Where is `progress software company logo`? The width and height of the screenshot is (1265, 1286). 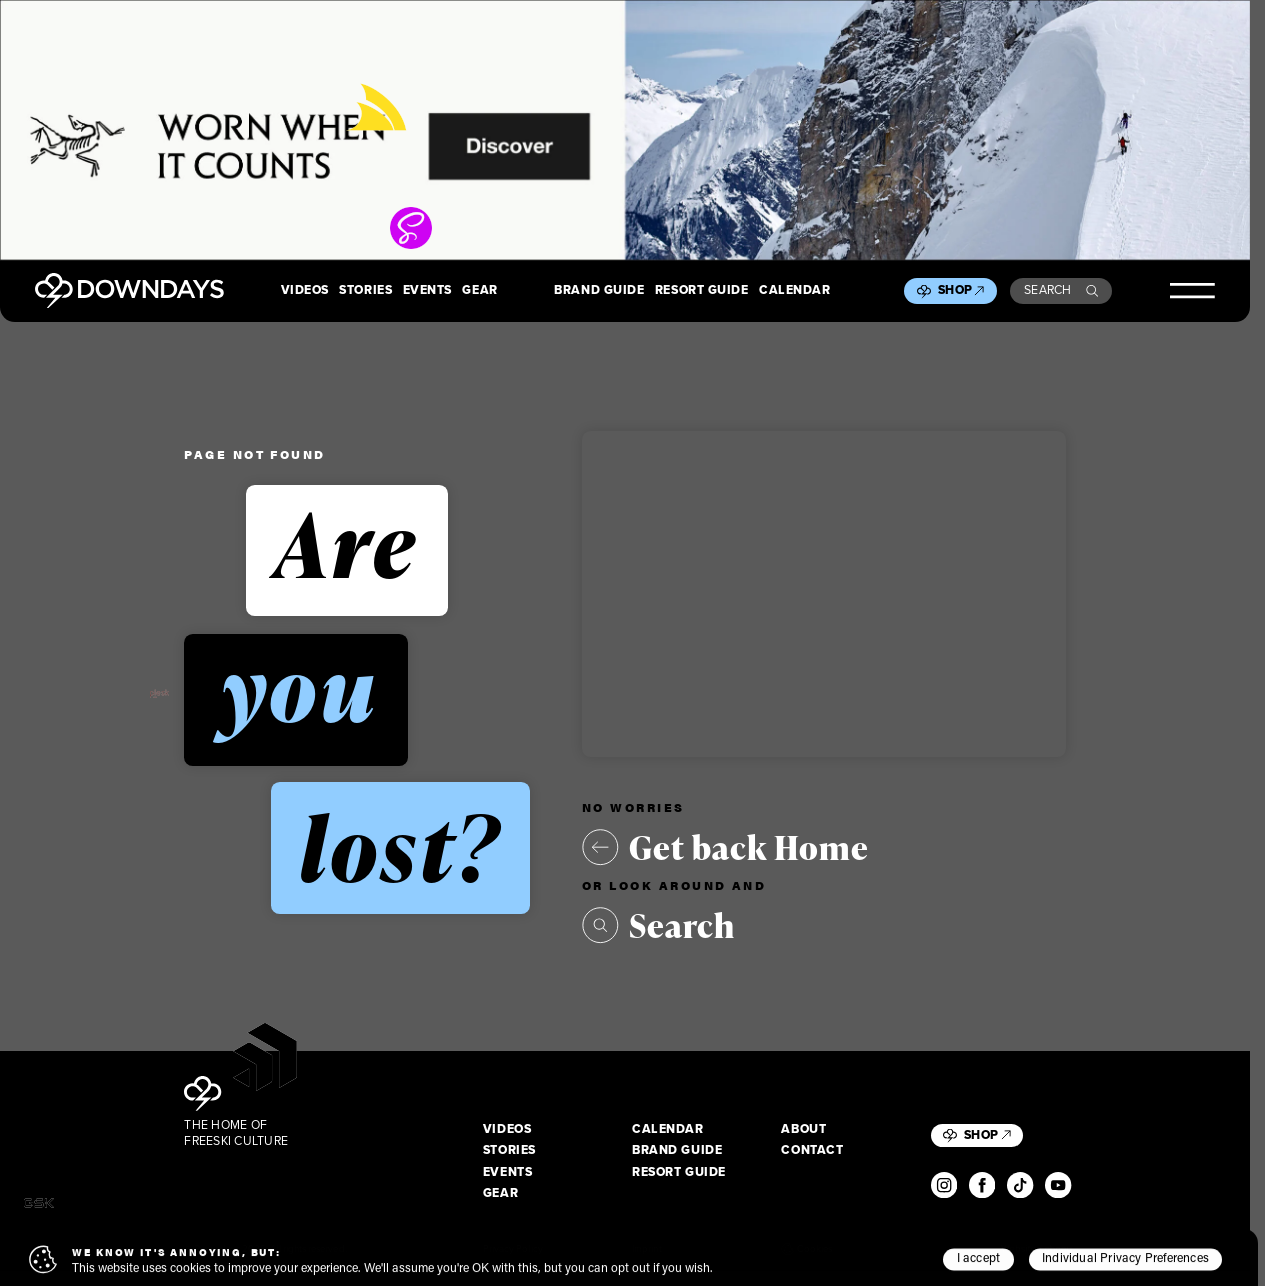
progress software company logo is located at coordinates (265, 1057).